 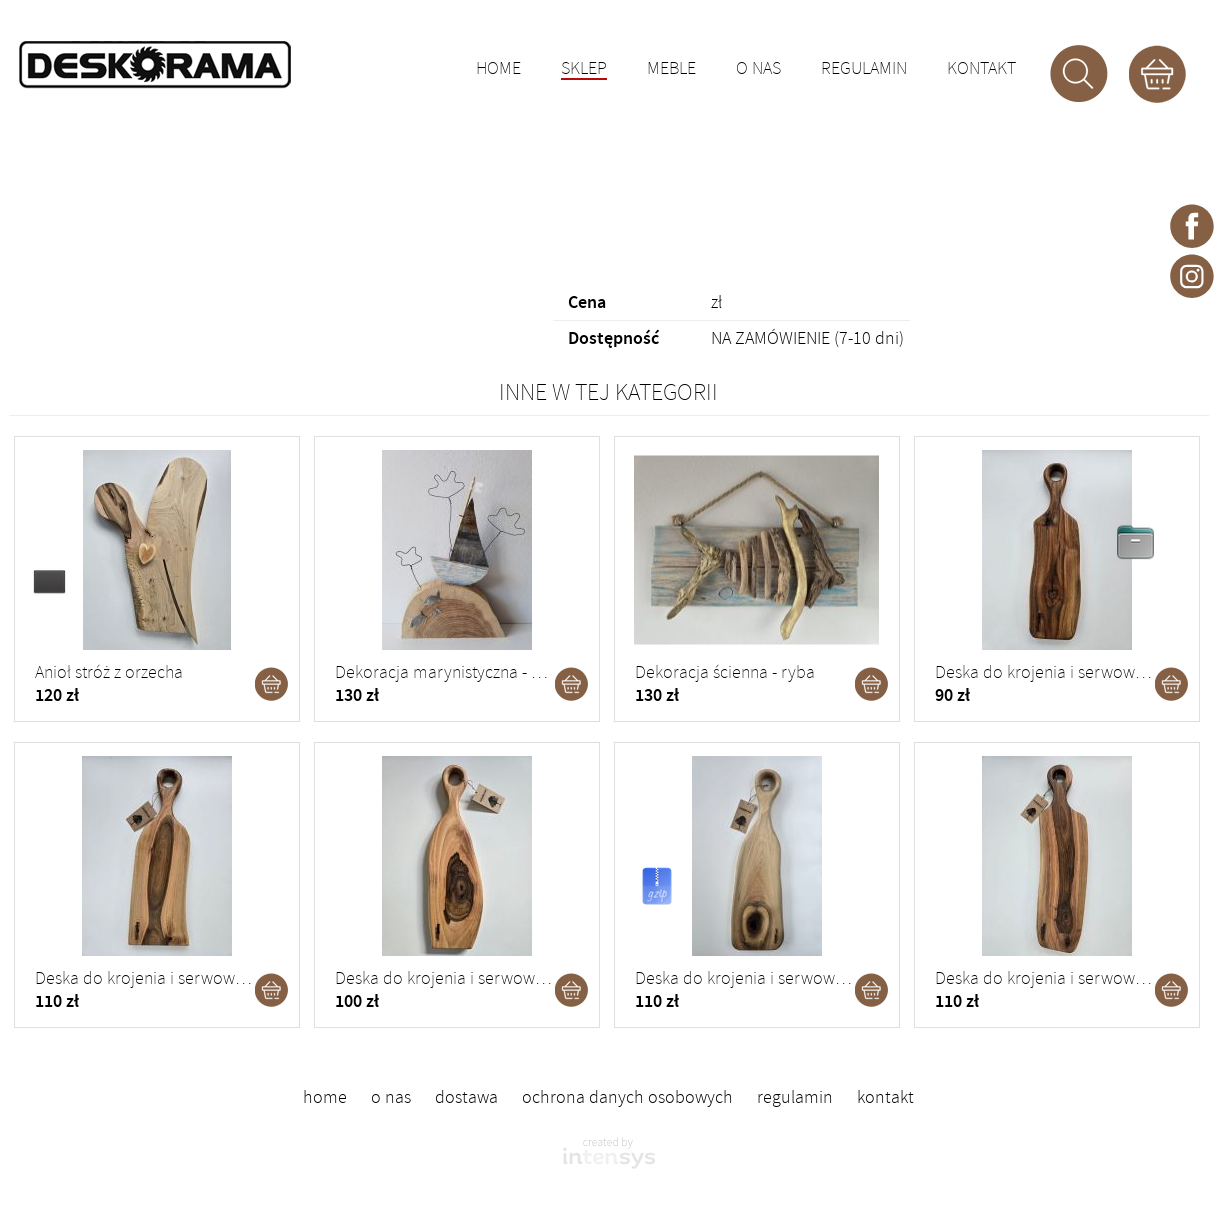 What do you see at coordinates (1135, 541) in the screenshot?
I see `open file manager application` at bounding box center [1135, 541].